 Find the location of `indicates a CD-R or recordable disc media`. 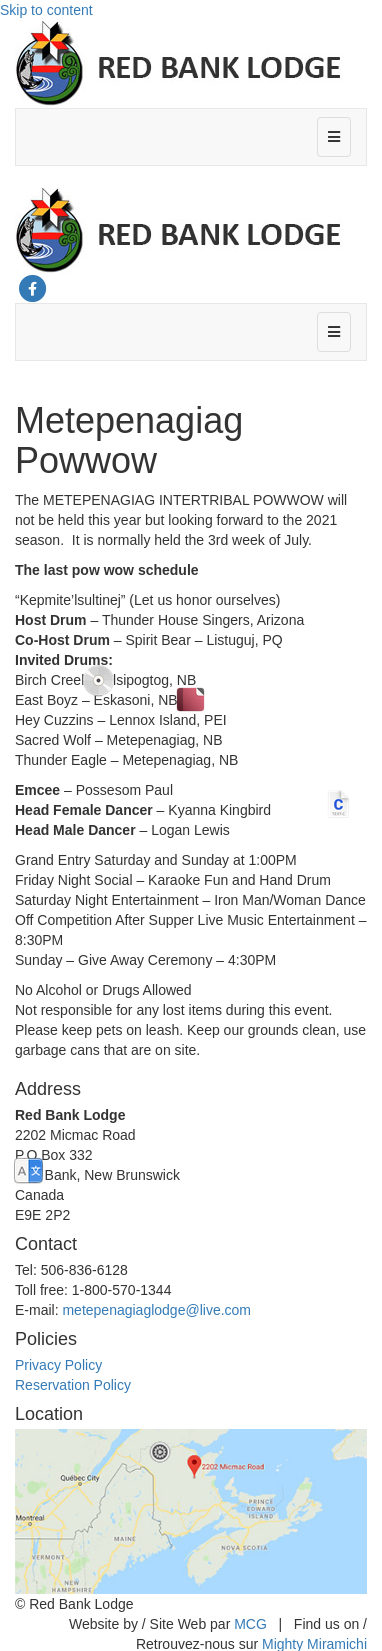

indicates a CD-R or recordable disc media is located at coordinates (98, 680).